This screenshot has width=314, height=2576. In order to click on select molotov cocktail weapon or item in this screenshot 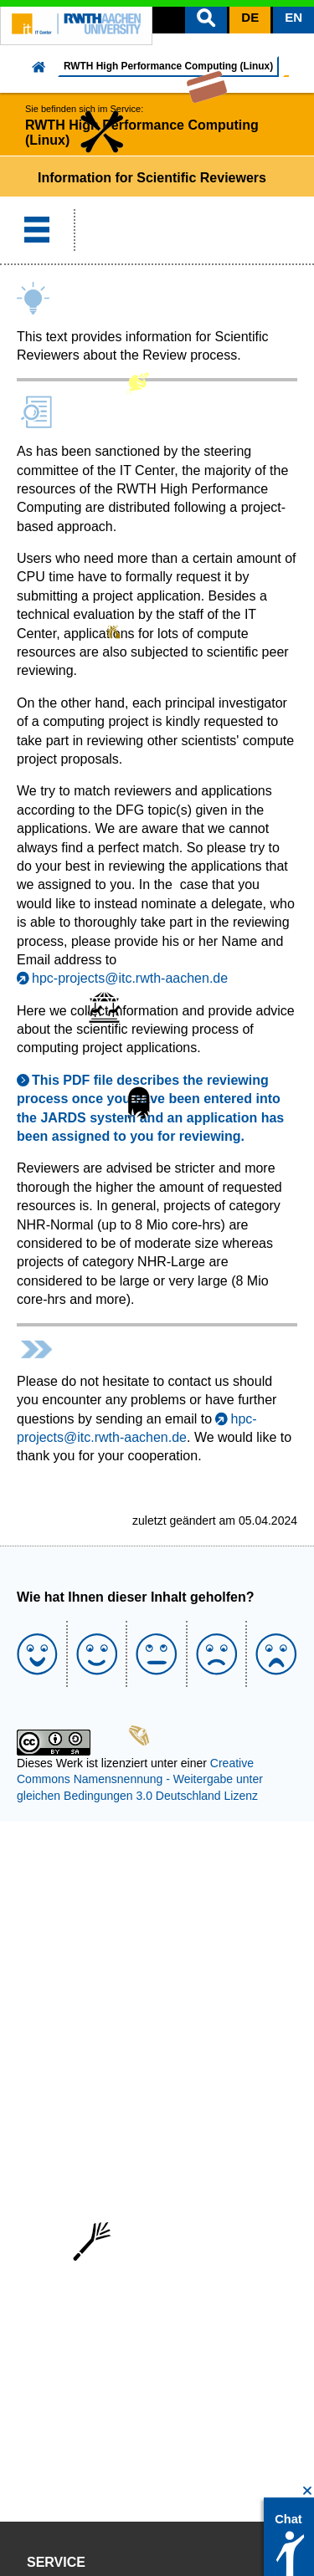, I will do `click(113, 631)`.